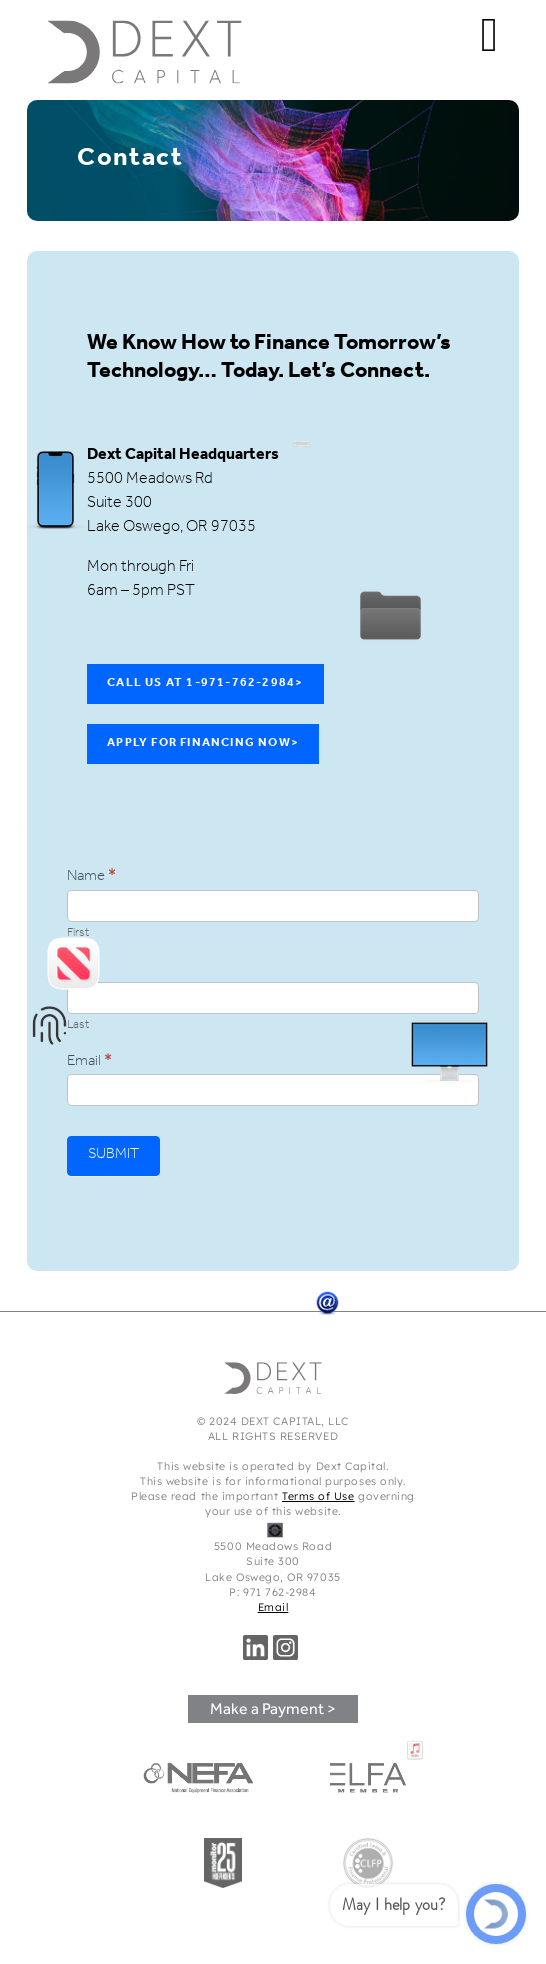  What do you see at coordinates (449, 1047) in the screenshot?
I see `apple studio display monitor` at bounding box center [449, 1047].